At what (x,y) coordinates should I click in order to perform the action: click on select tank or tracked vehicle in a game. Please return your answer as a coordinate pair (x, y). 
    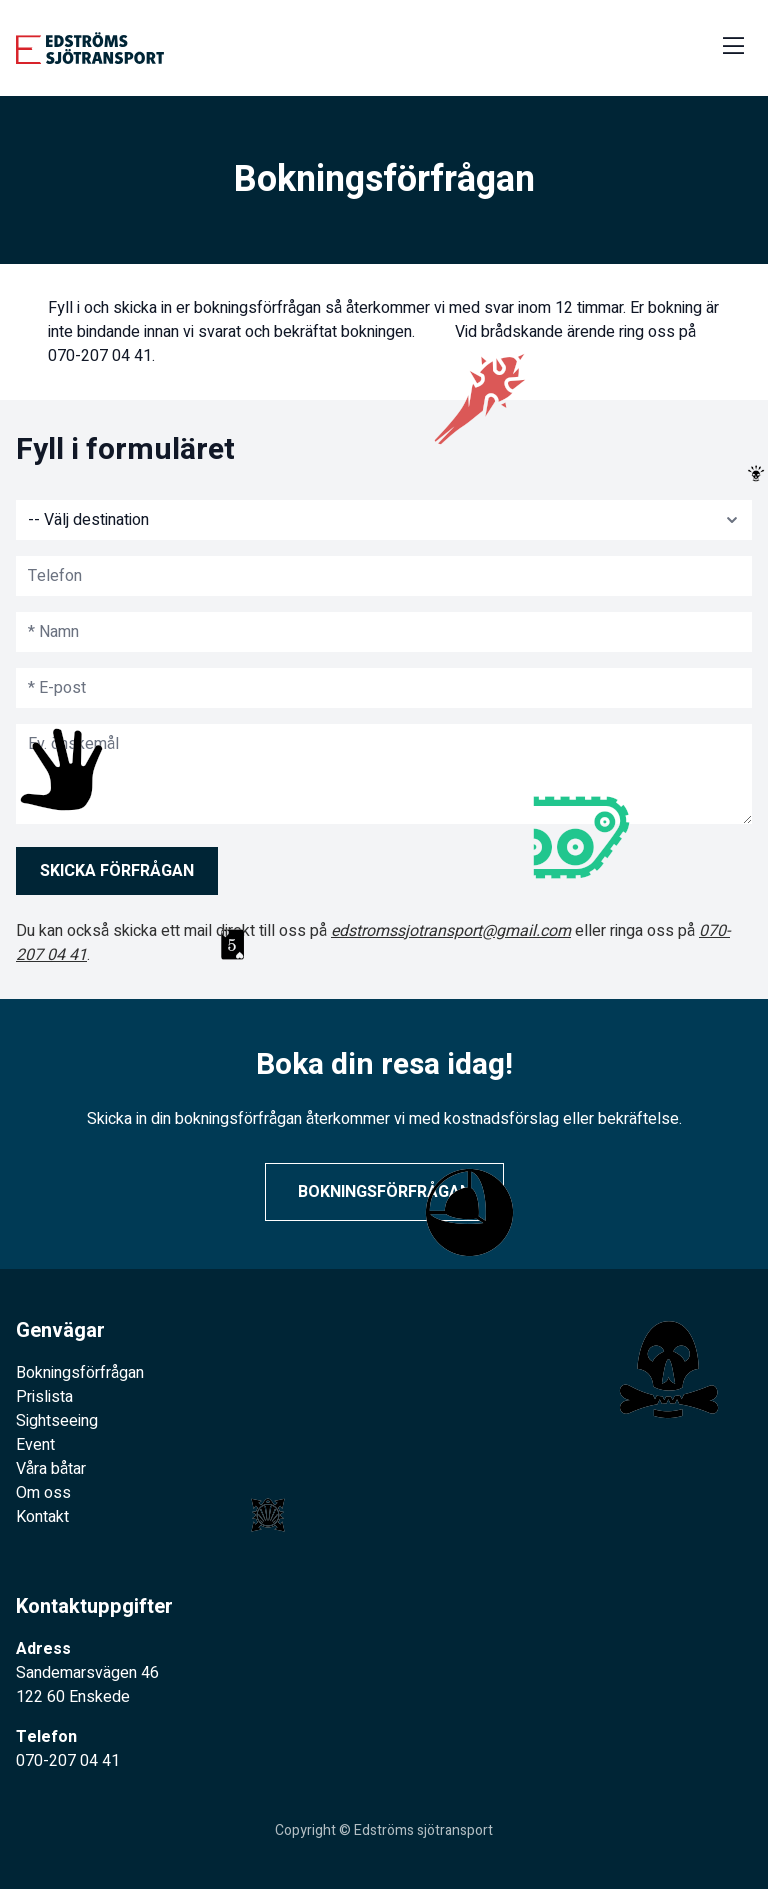
    Looking at the image, I should click on (581, 837).